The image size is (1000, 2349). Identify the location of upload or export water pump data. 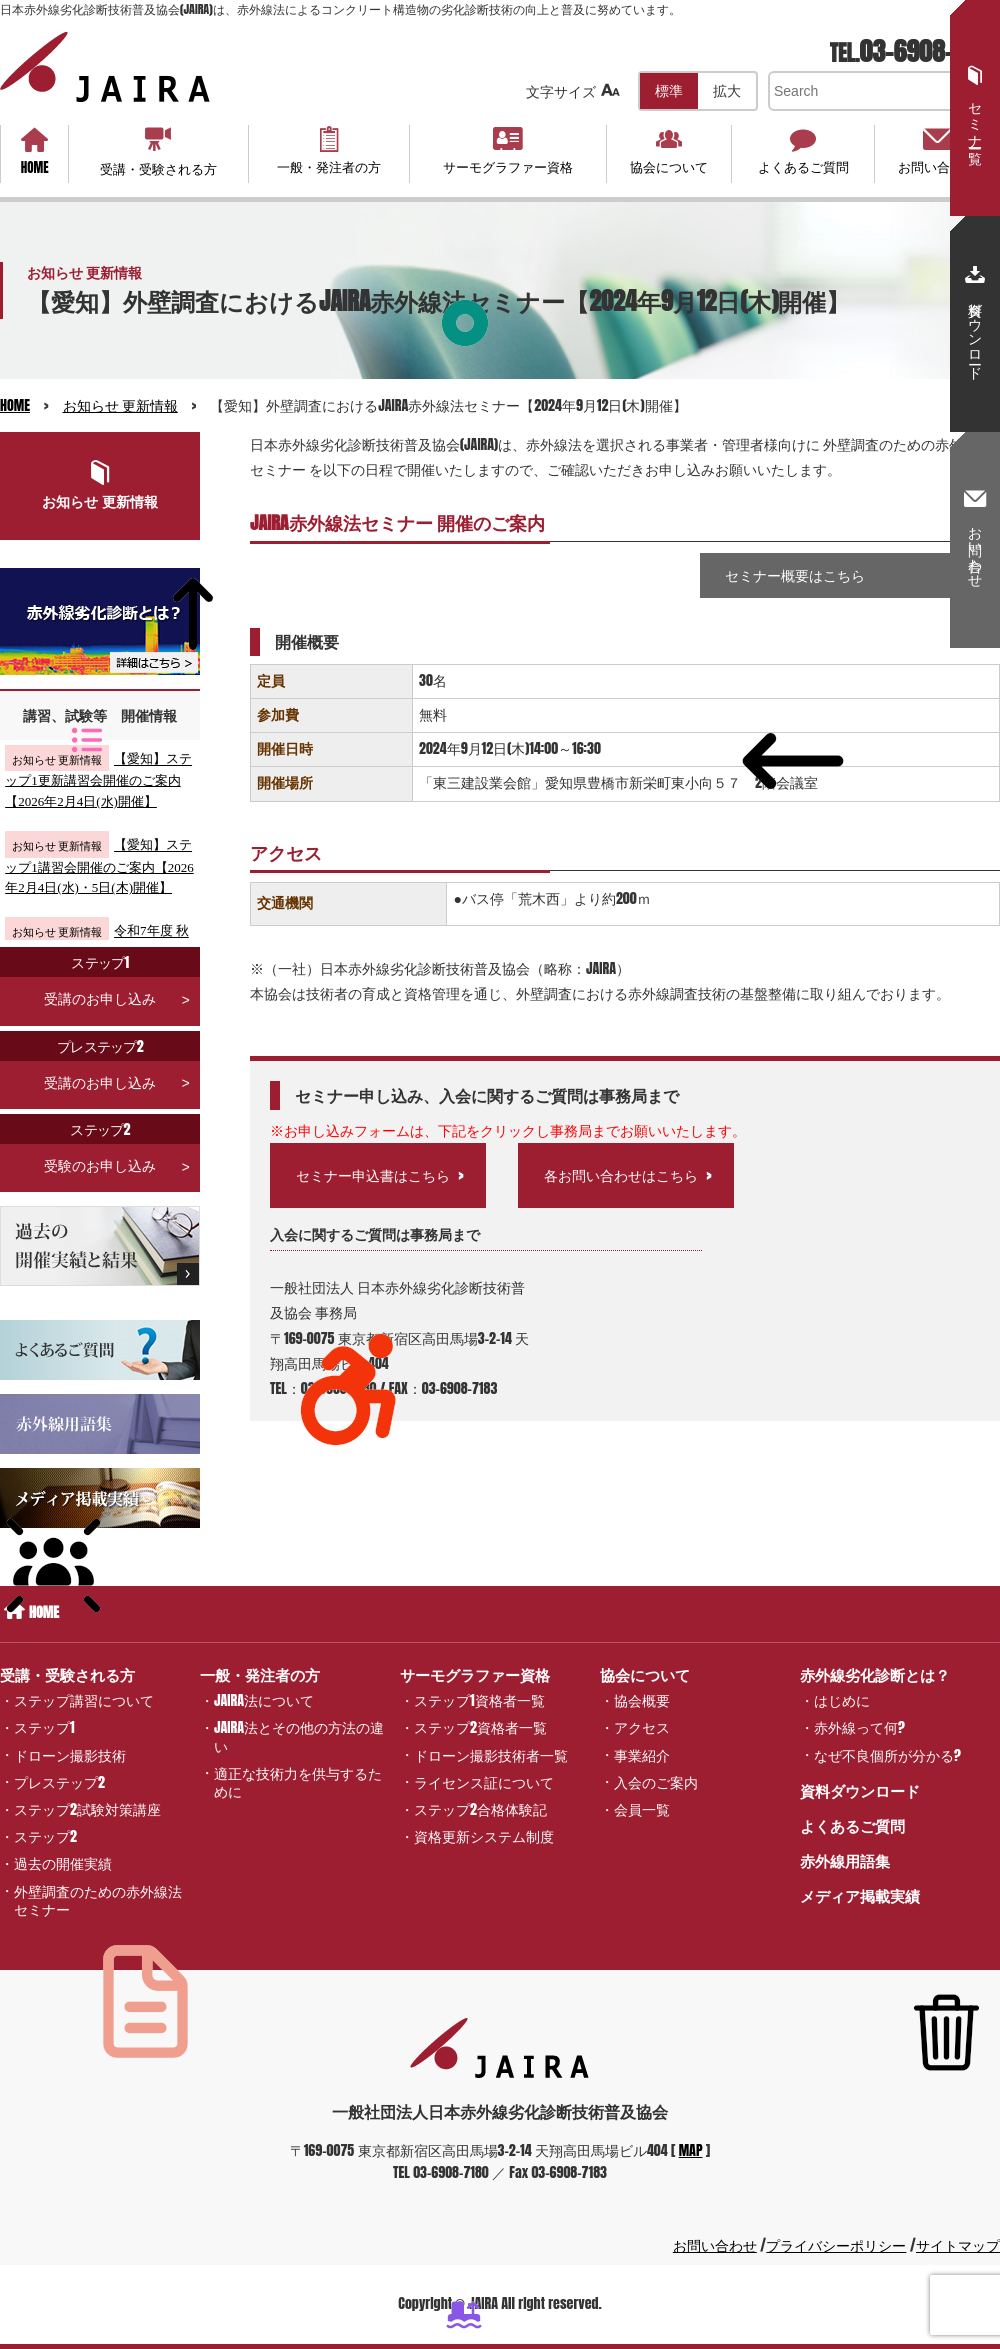
(464, 2314).